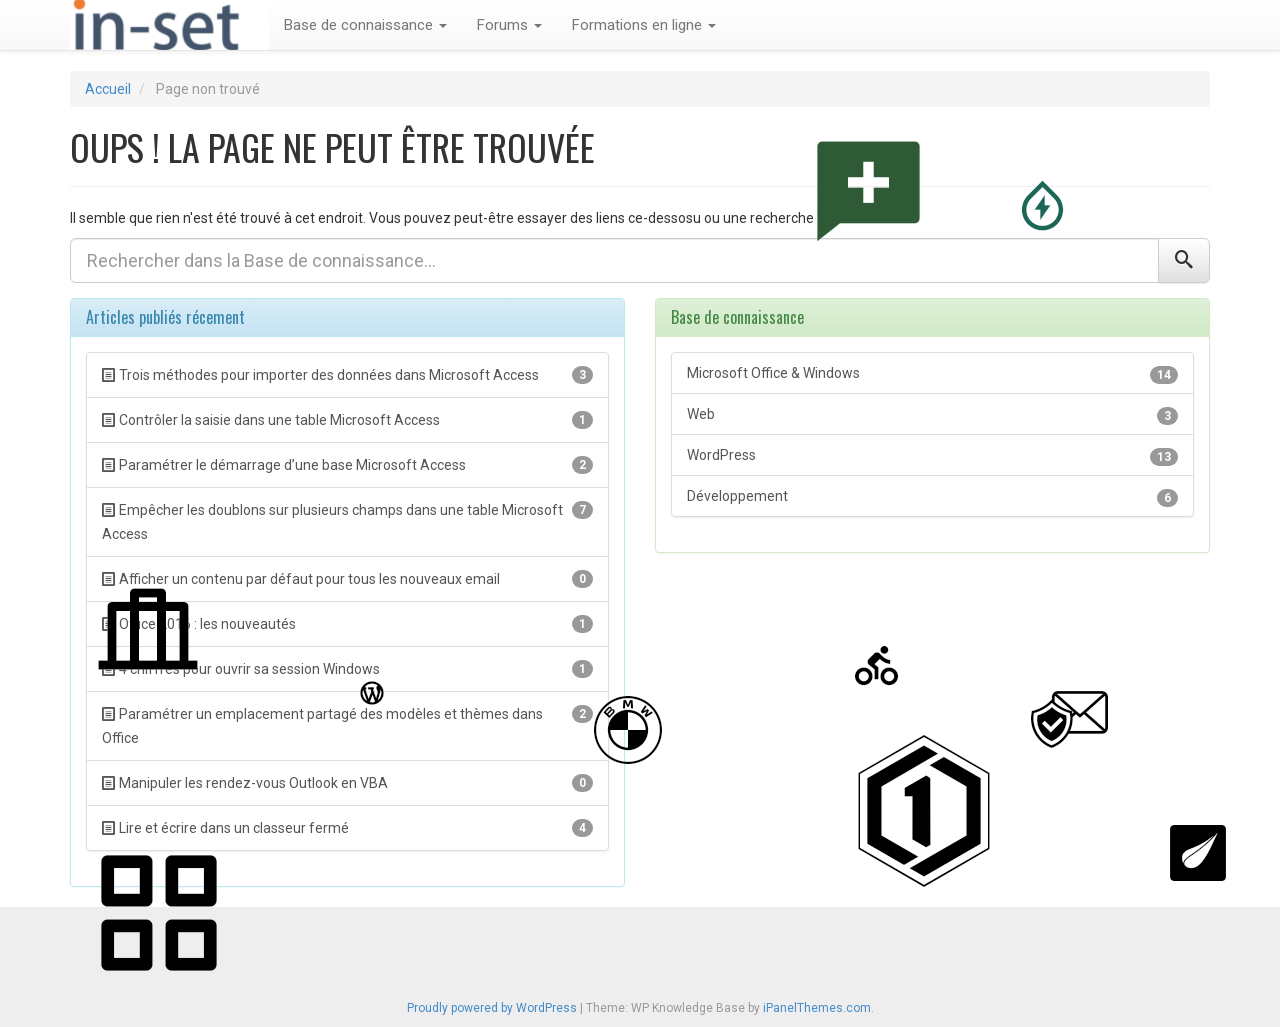  Describe the element at coordinates (148, 629) in the screenshot. I see `luggage deposit or storage location` at that location.